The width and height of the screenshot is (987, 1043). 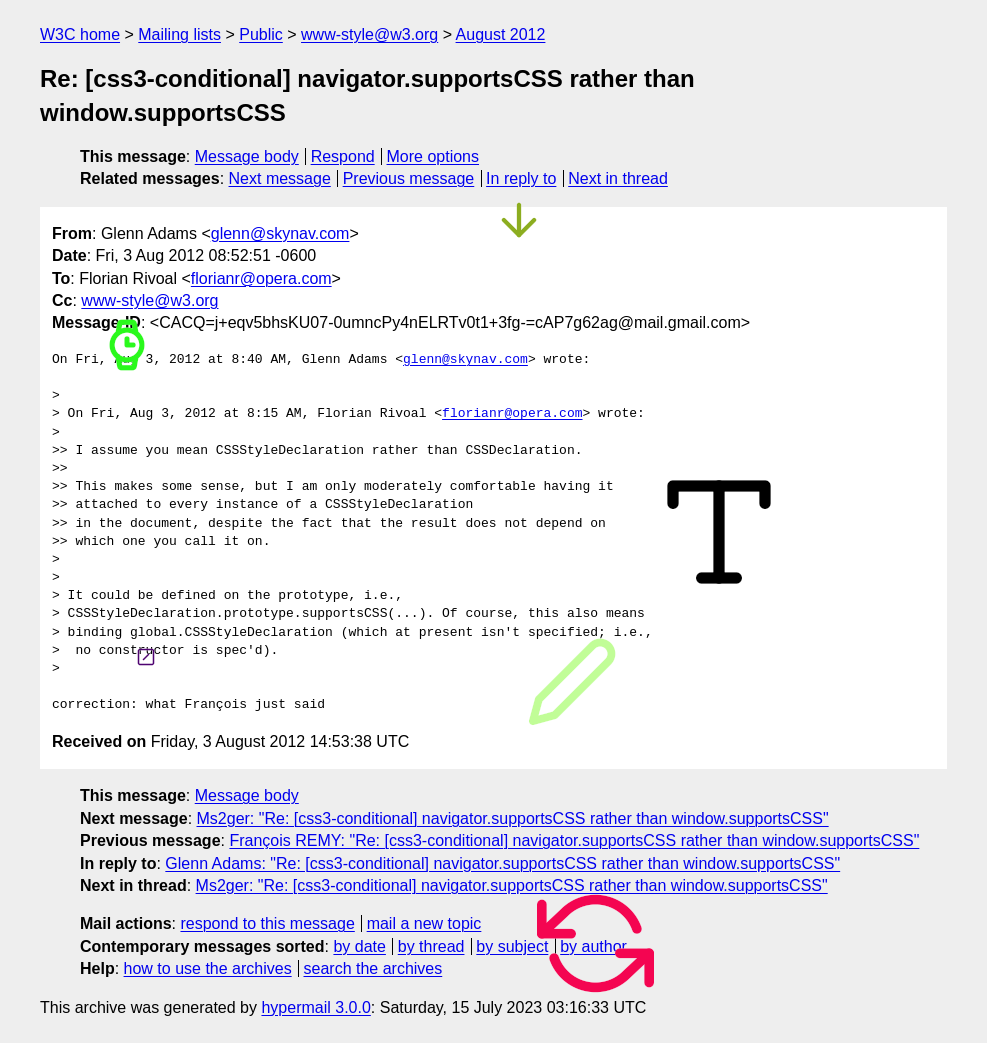 I want to click on access text formatting options, so click(x=719, y=532).